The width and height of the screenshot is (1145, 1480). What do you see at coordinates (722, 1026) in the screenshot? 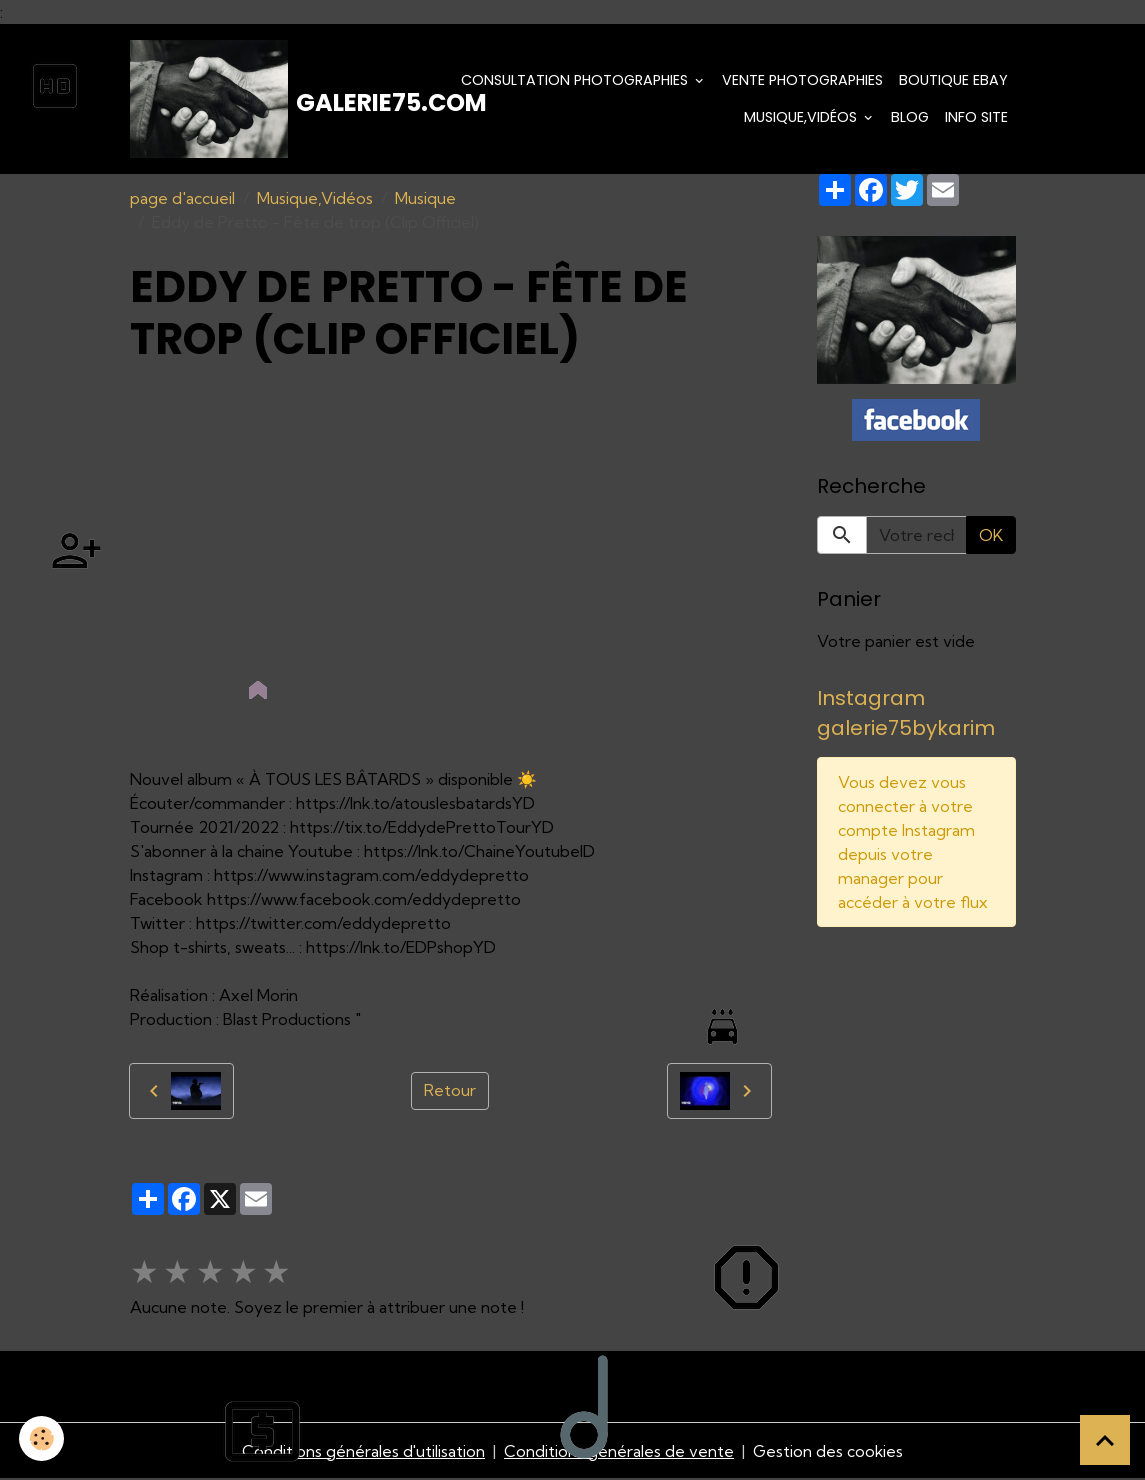
I see `find nearby car wash locations` at bounding box center [722, 1026].